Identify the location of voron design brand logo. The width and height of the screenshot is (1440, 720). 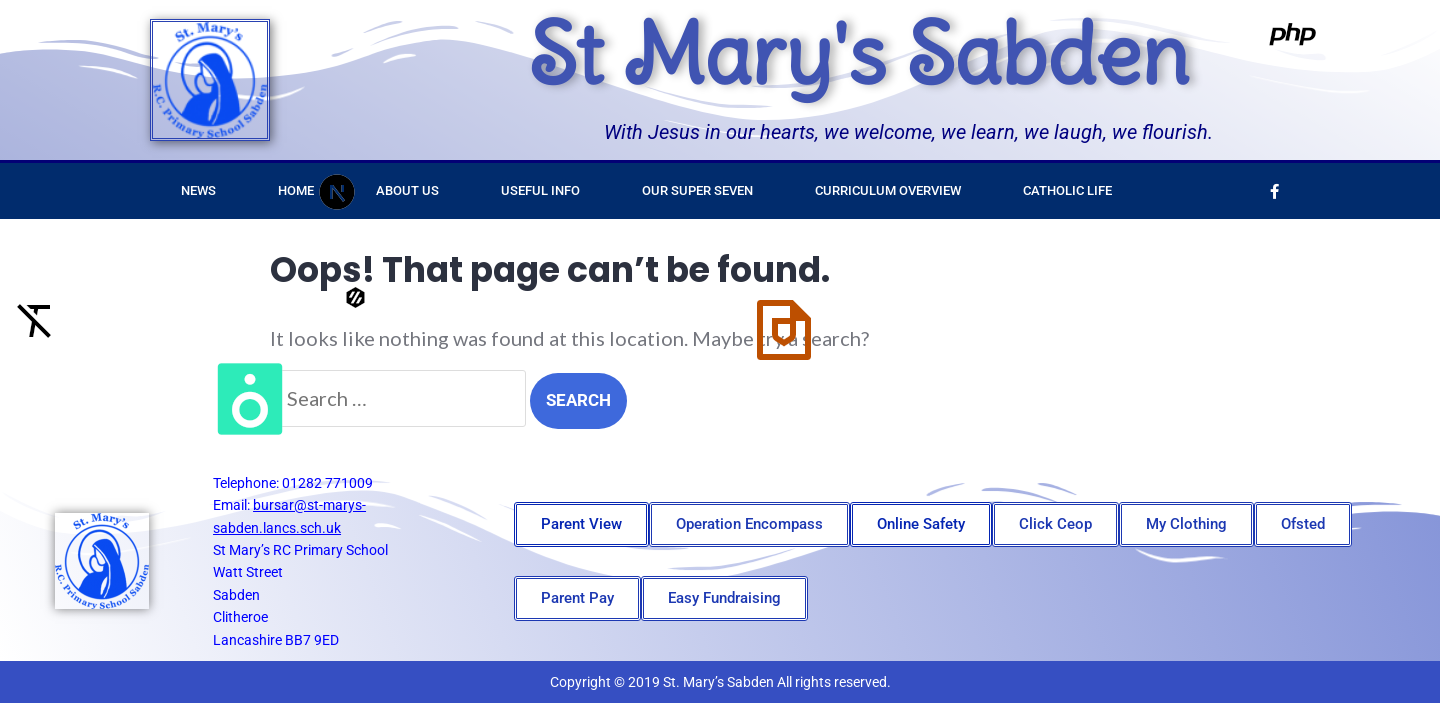
(355, 297).